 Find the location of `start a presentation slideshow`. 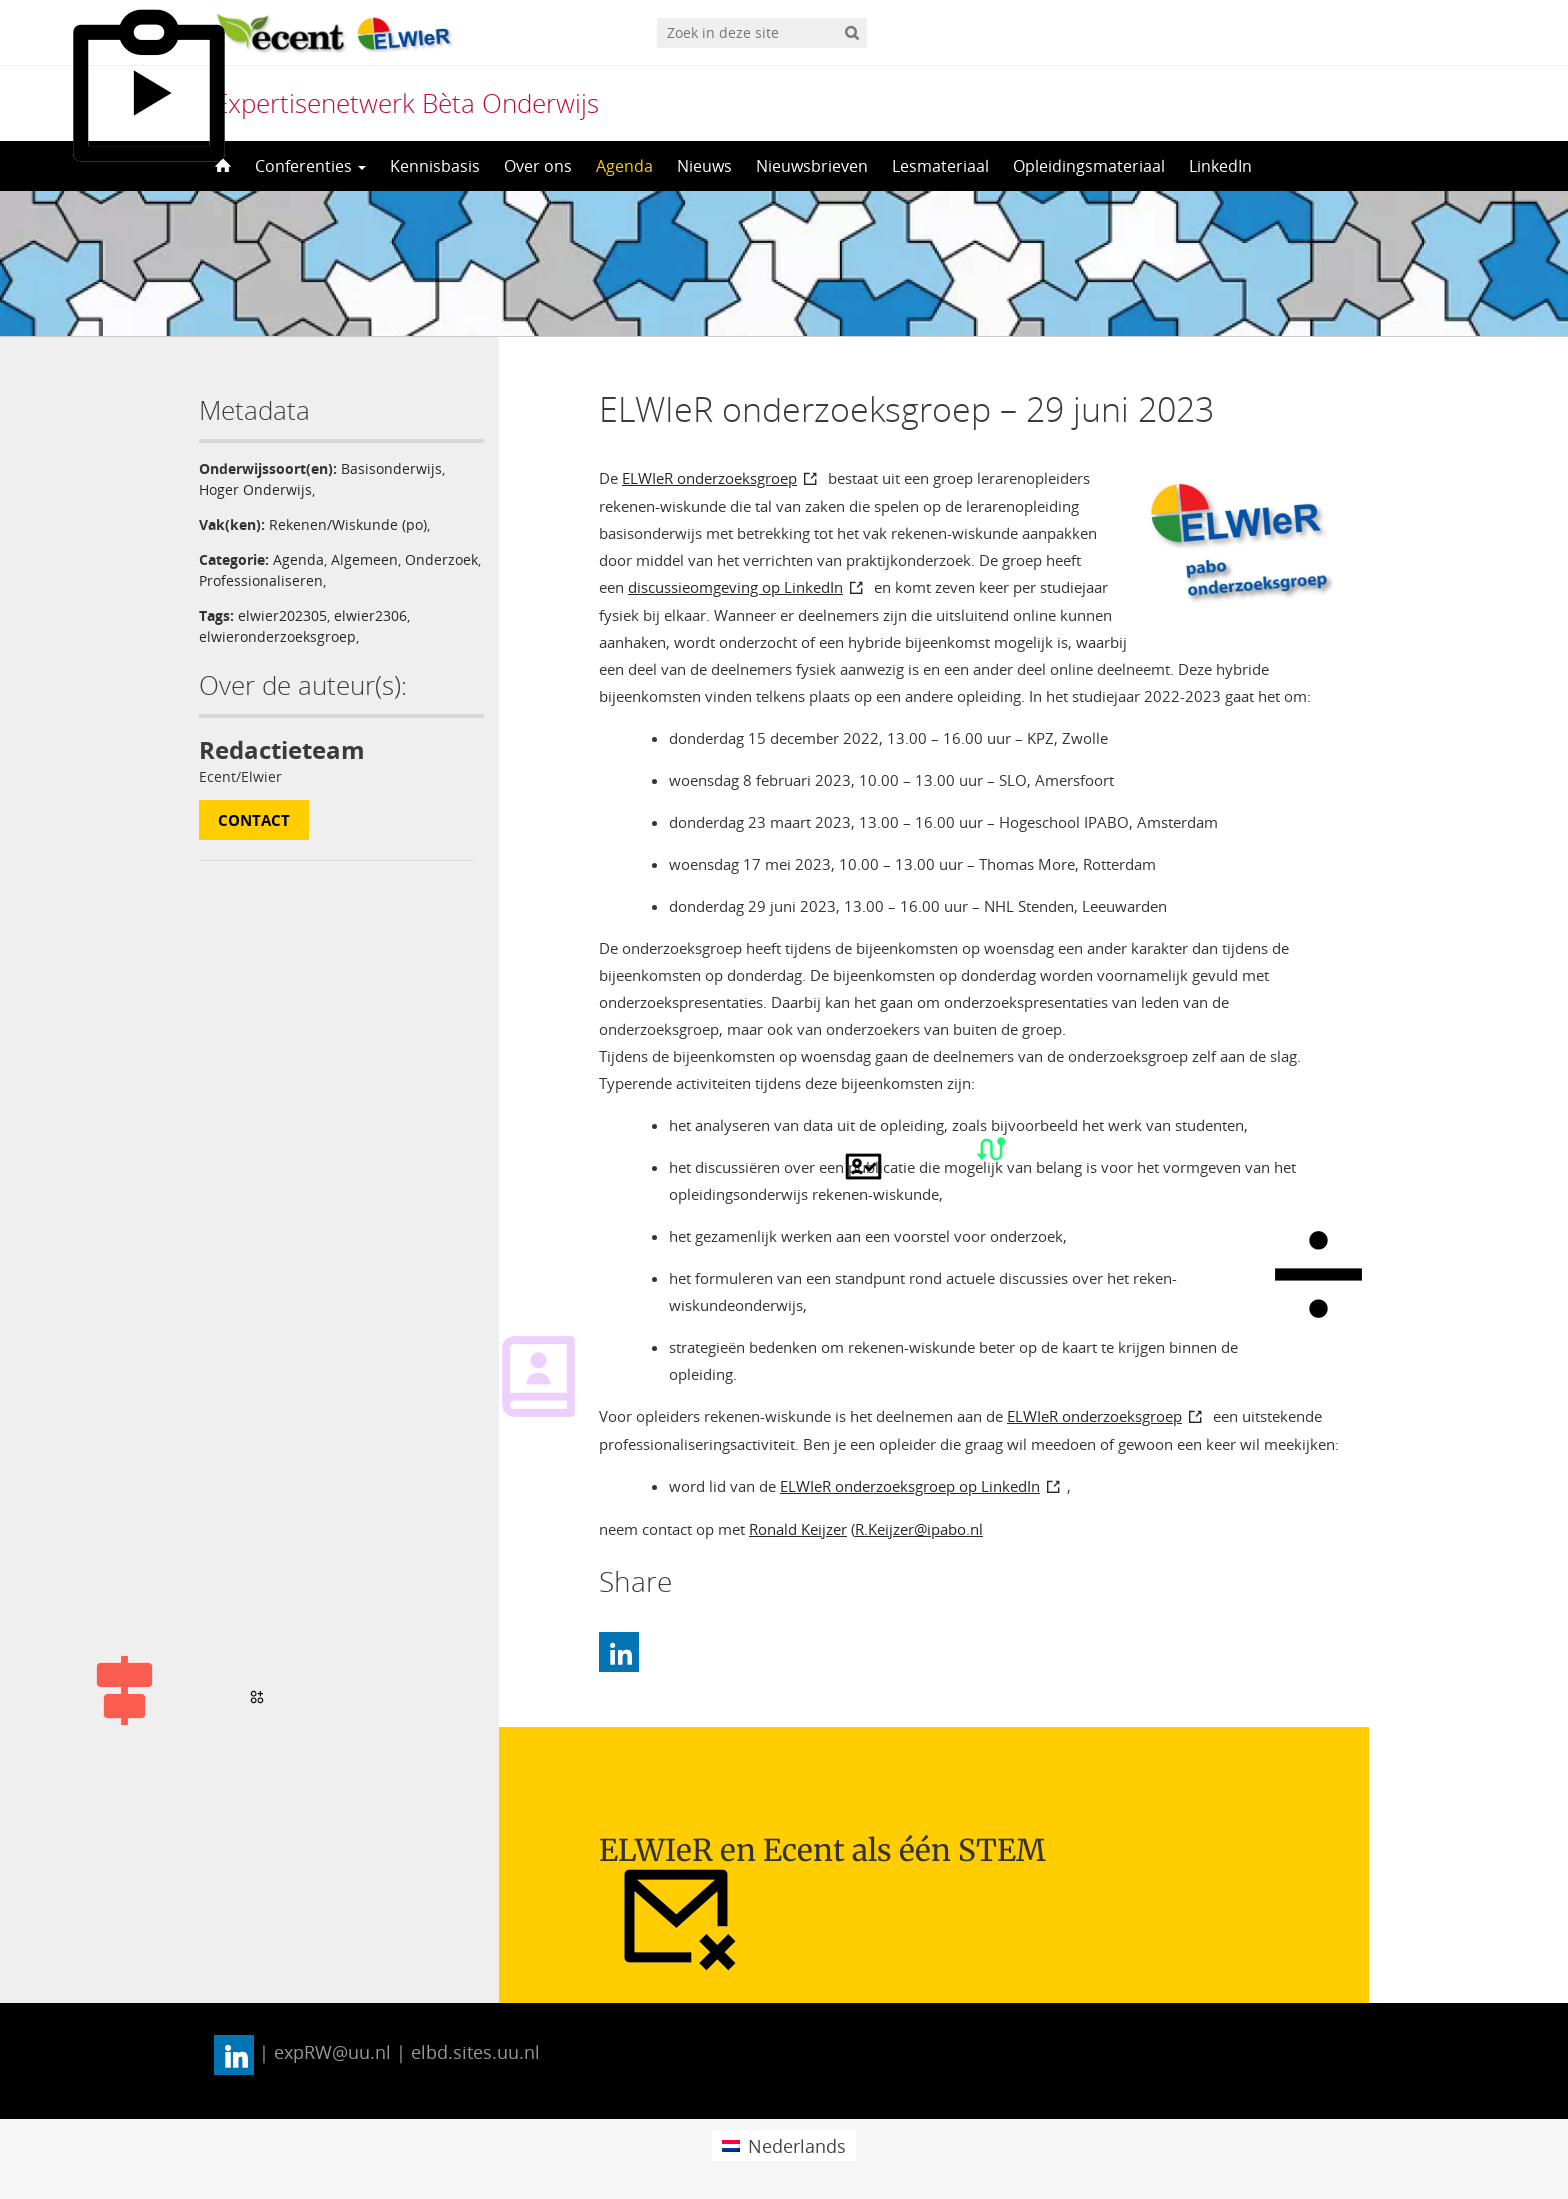

start a presentation slideshow is located at coordinates (149, 93).